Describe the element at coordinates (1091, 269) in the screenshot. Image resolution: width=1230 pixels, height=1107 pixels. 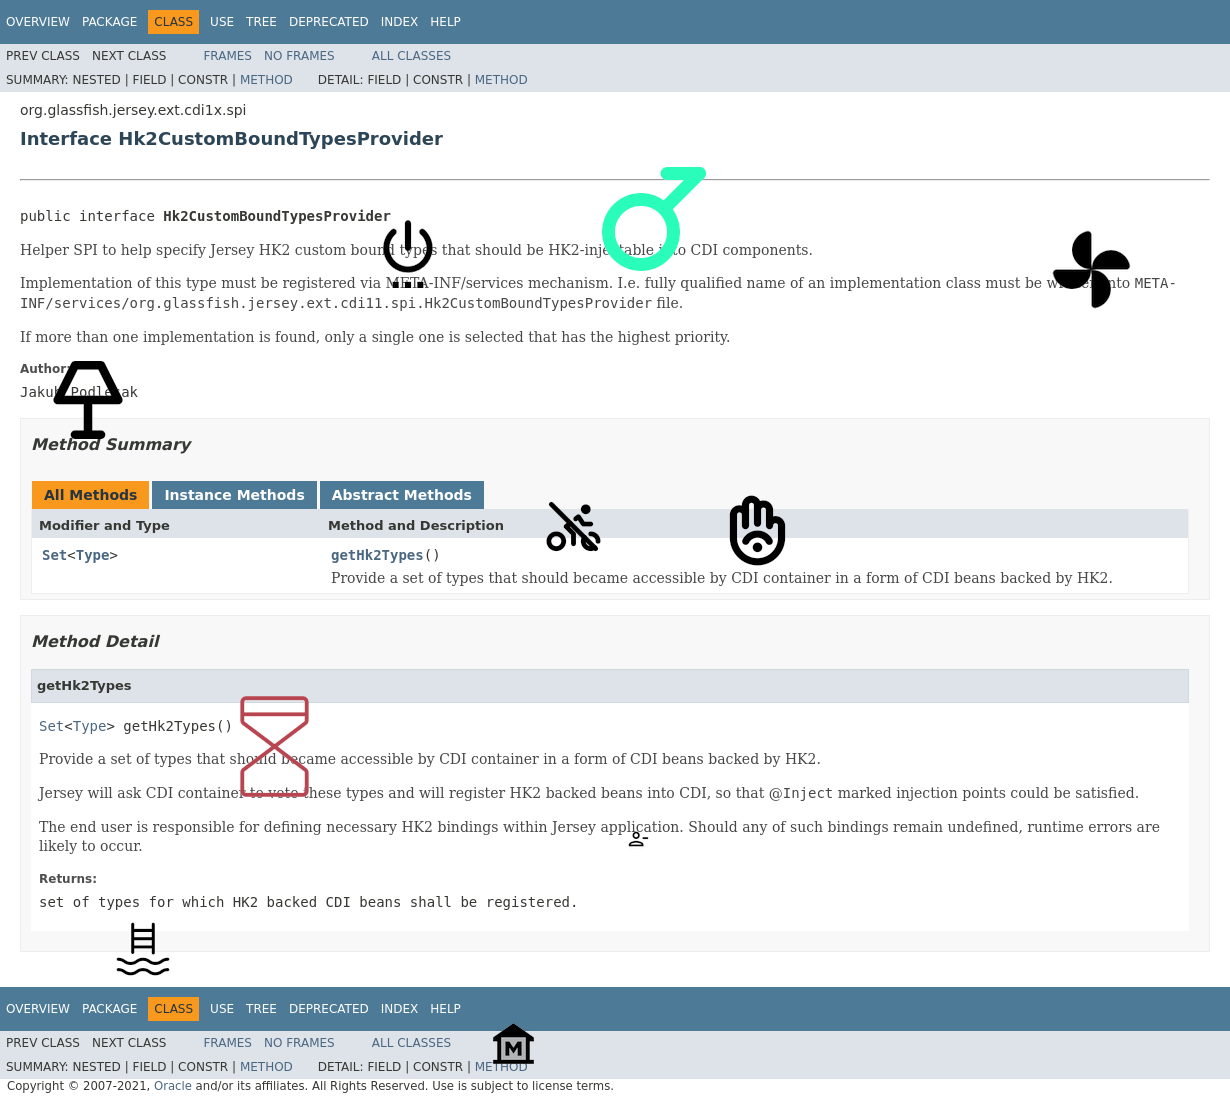
I see `access toys or games category` at that location.